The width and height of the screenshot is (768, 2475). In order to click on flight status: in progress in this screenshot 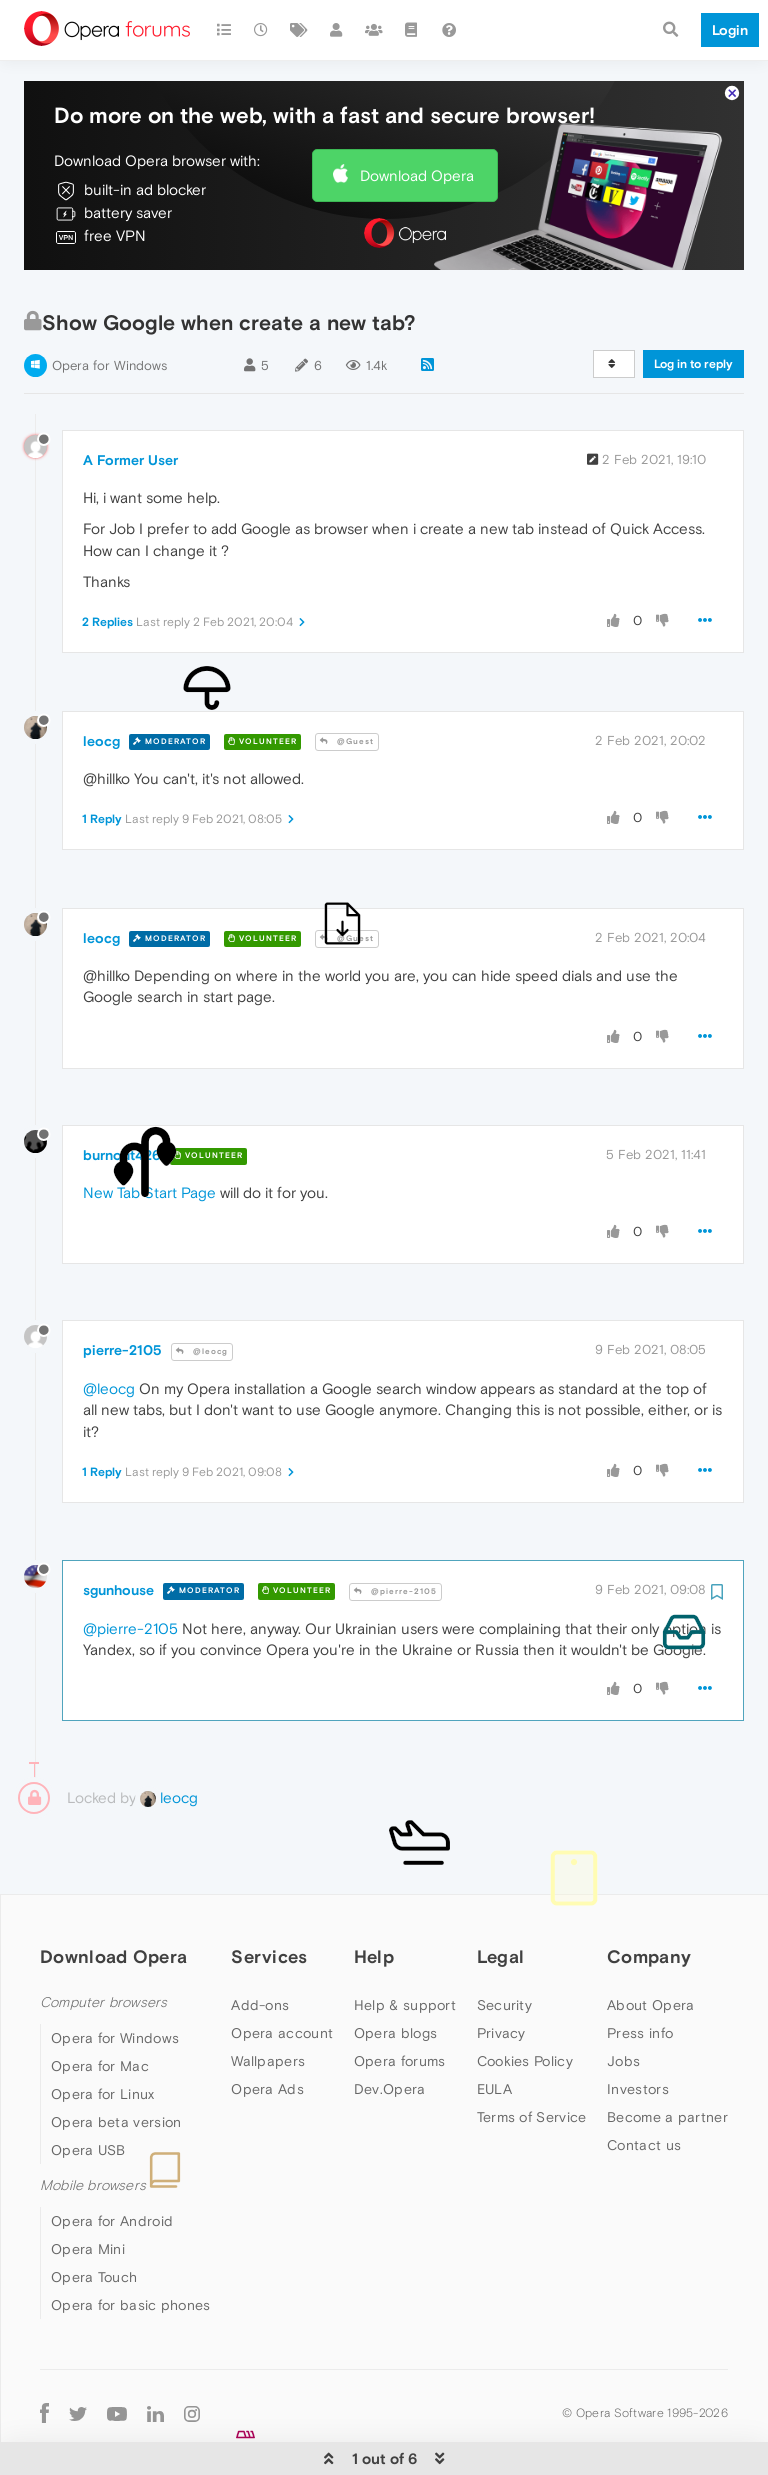, I will do `click(419, 1840)`.